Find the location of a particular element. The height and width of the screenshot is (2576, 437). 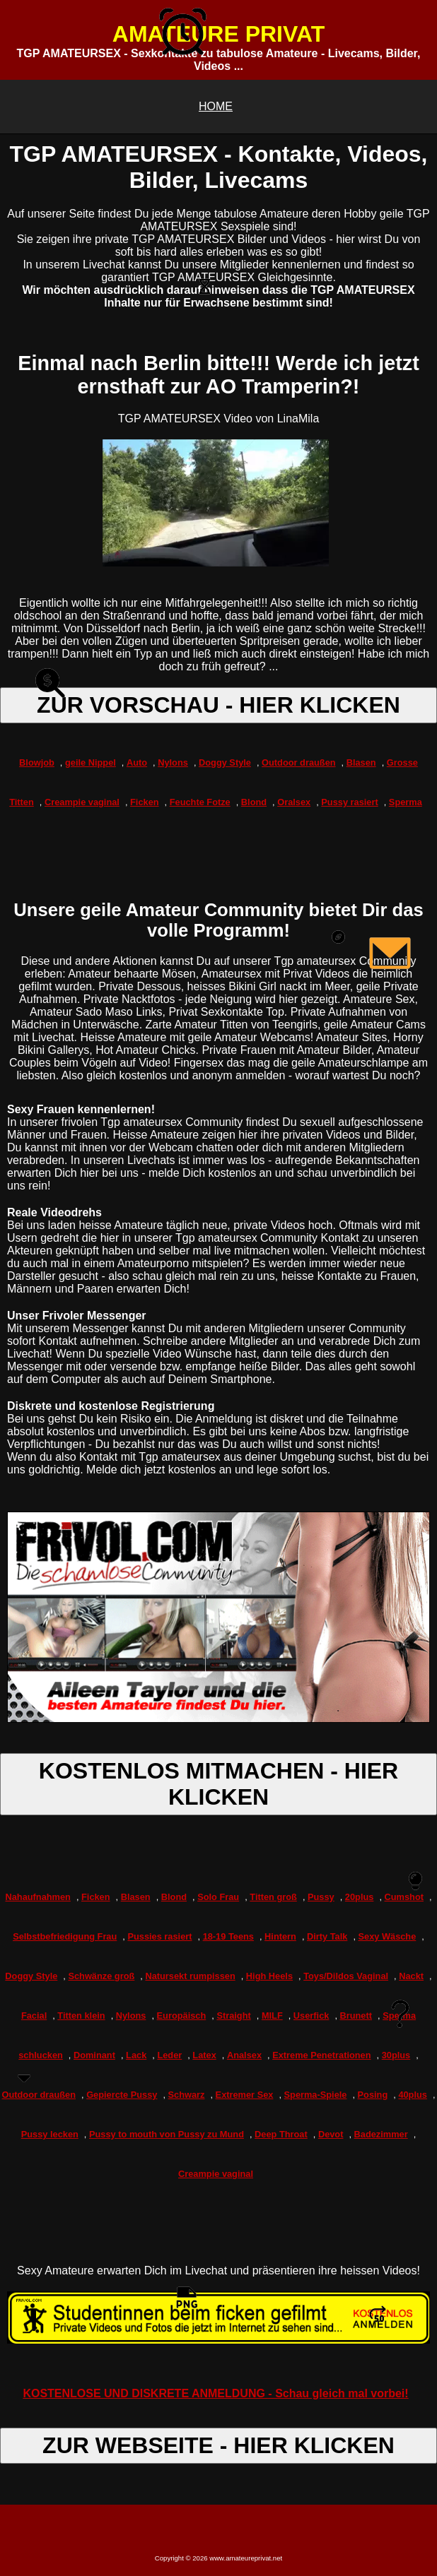

indicates a PNG image file is located at coordinates (187, 2298).